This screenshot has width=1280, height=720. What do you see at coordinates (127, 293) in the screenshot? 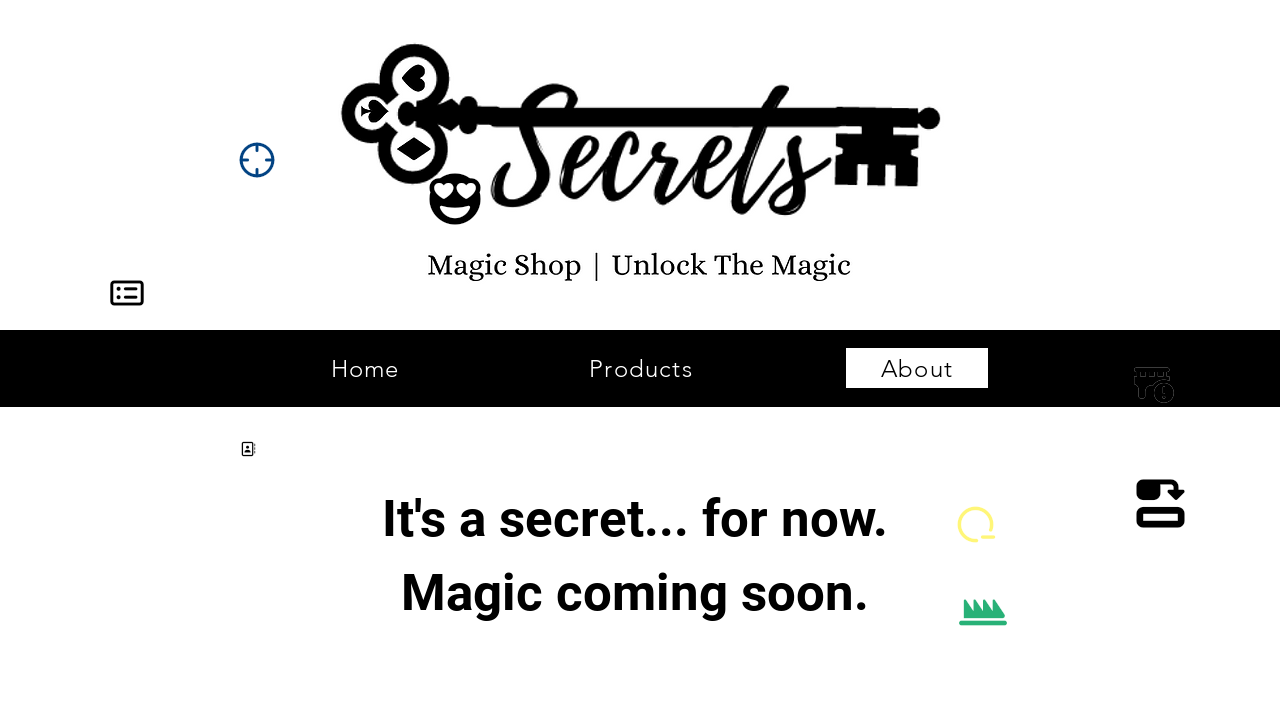
I see `view list details or summary` at bounding box center [127, 293].